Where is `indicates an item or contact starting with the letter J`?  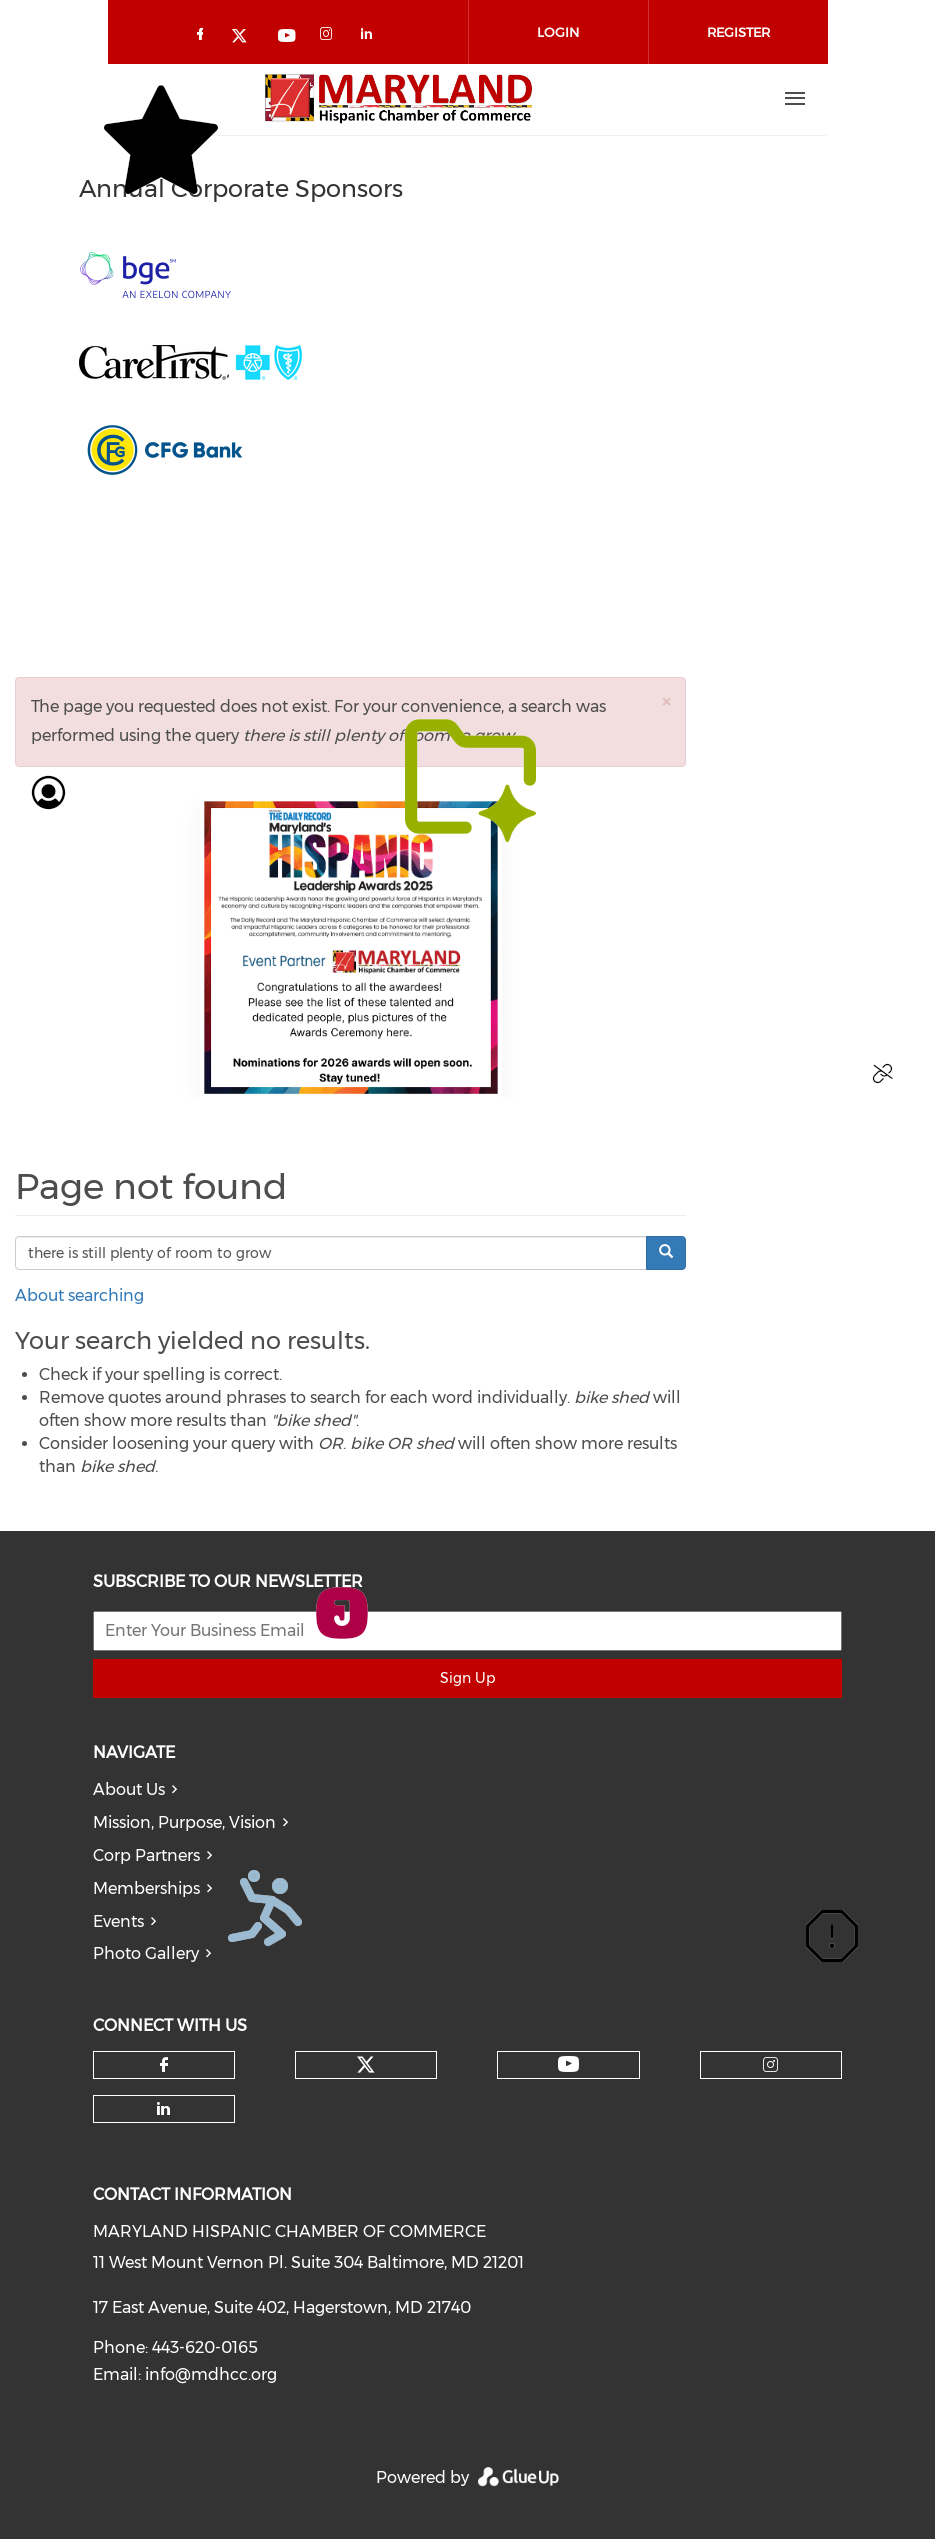
indicates an item or contact starting with the letter J is located at coordinates (342, 1613).